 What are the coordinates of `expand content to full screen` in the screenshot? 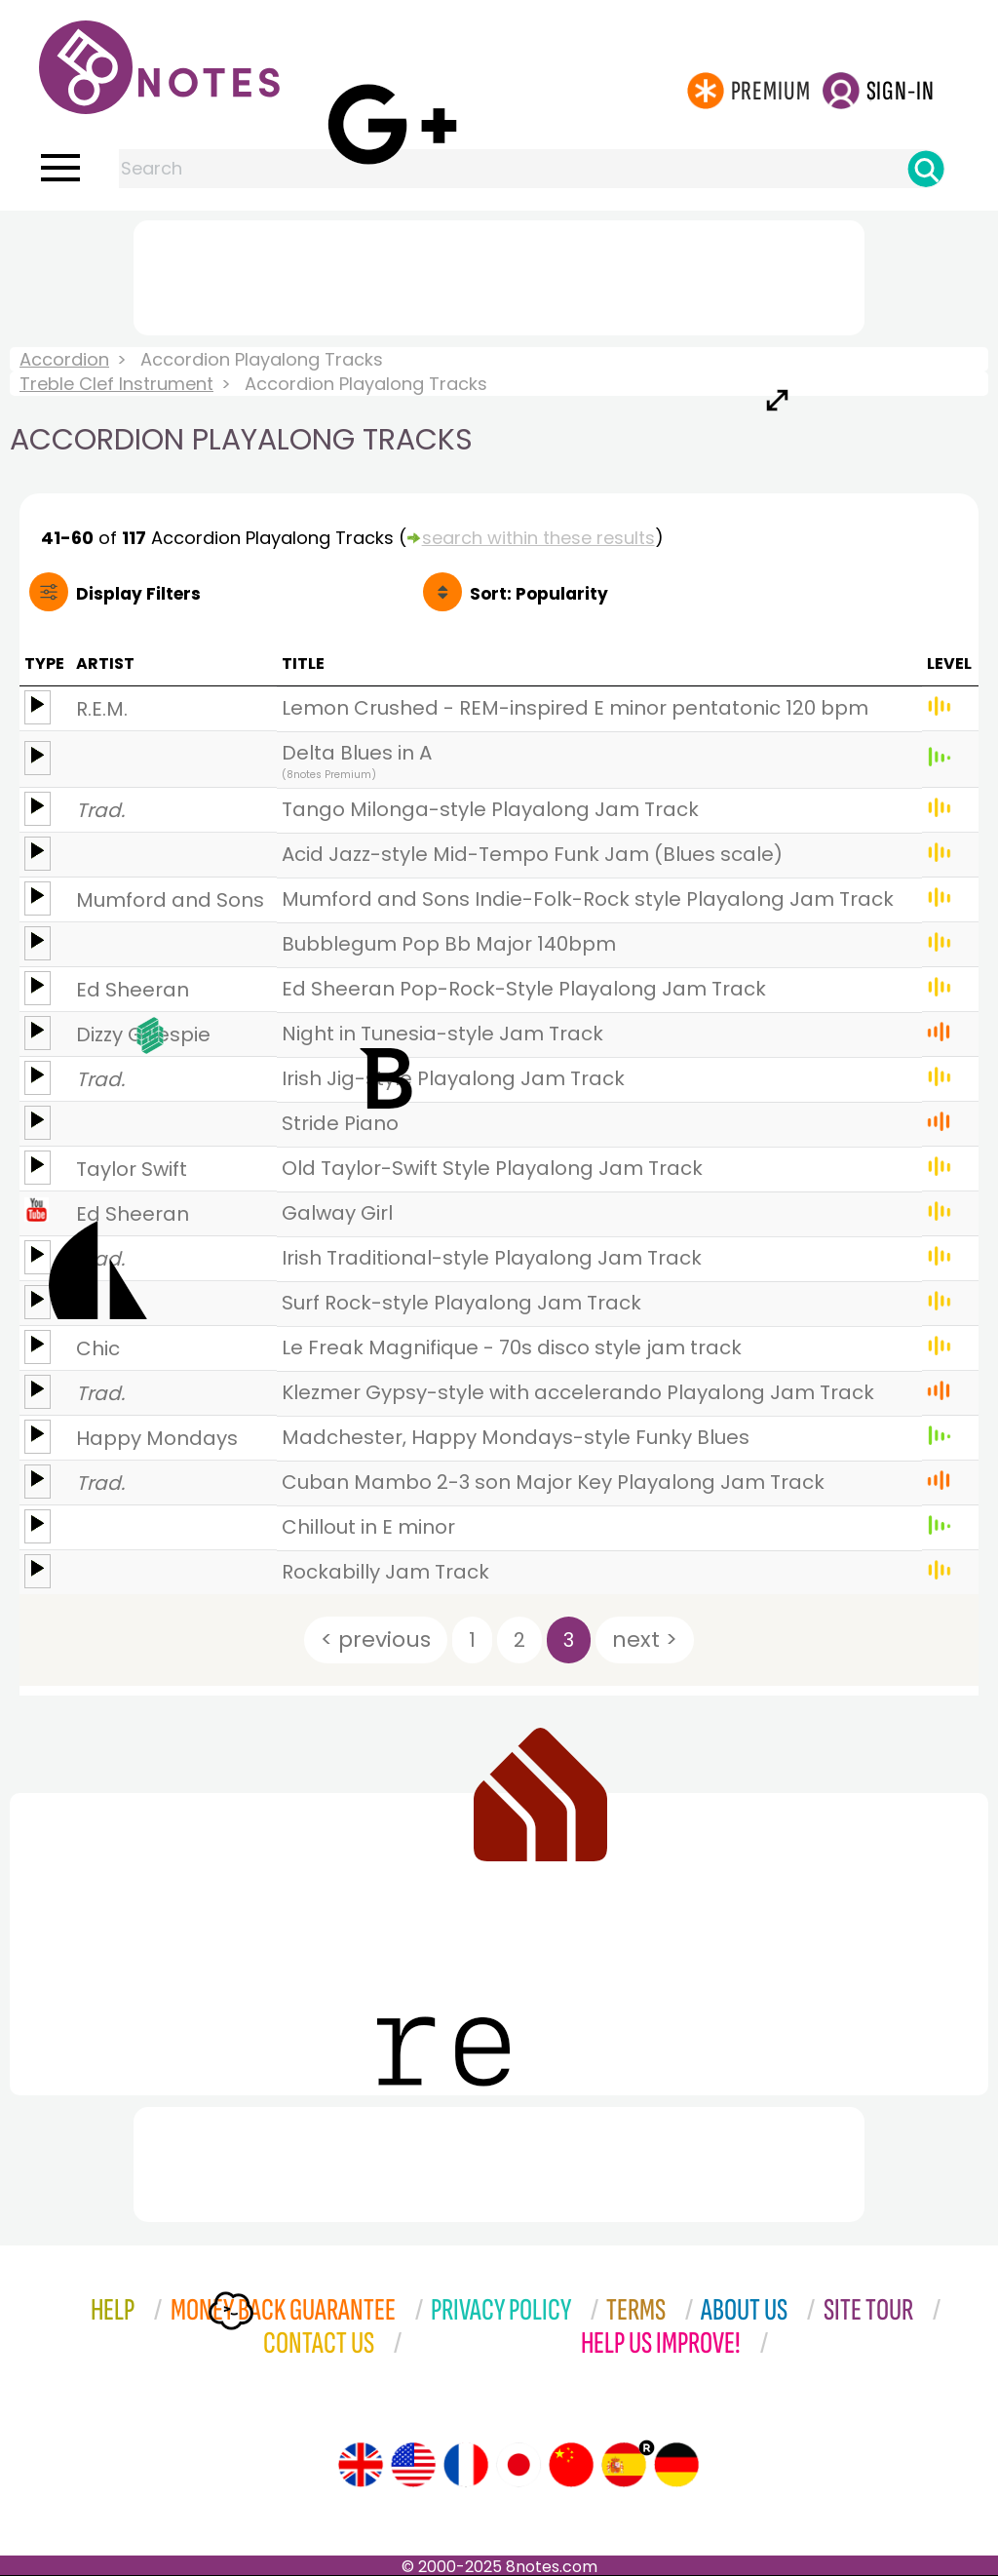 It's located at (777, 400).